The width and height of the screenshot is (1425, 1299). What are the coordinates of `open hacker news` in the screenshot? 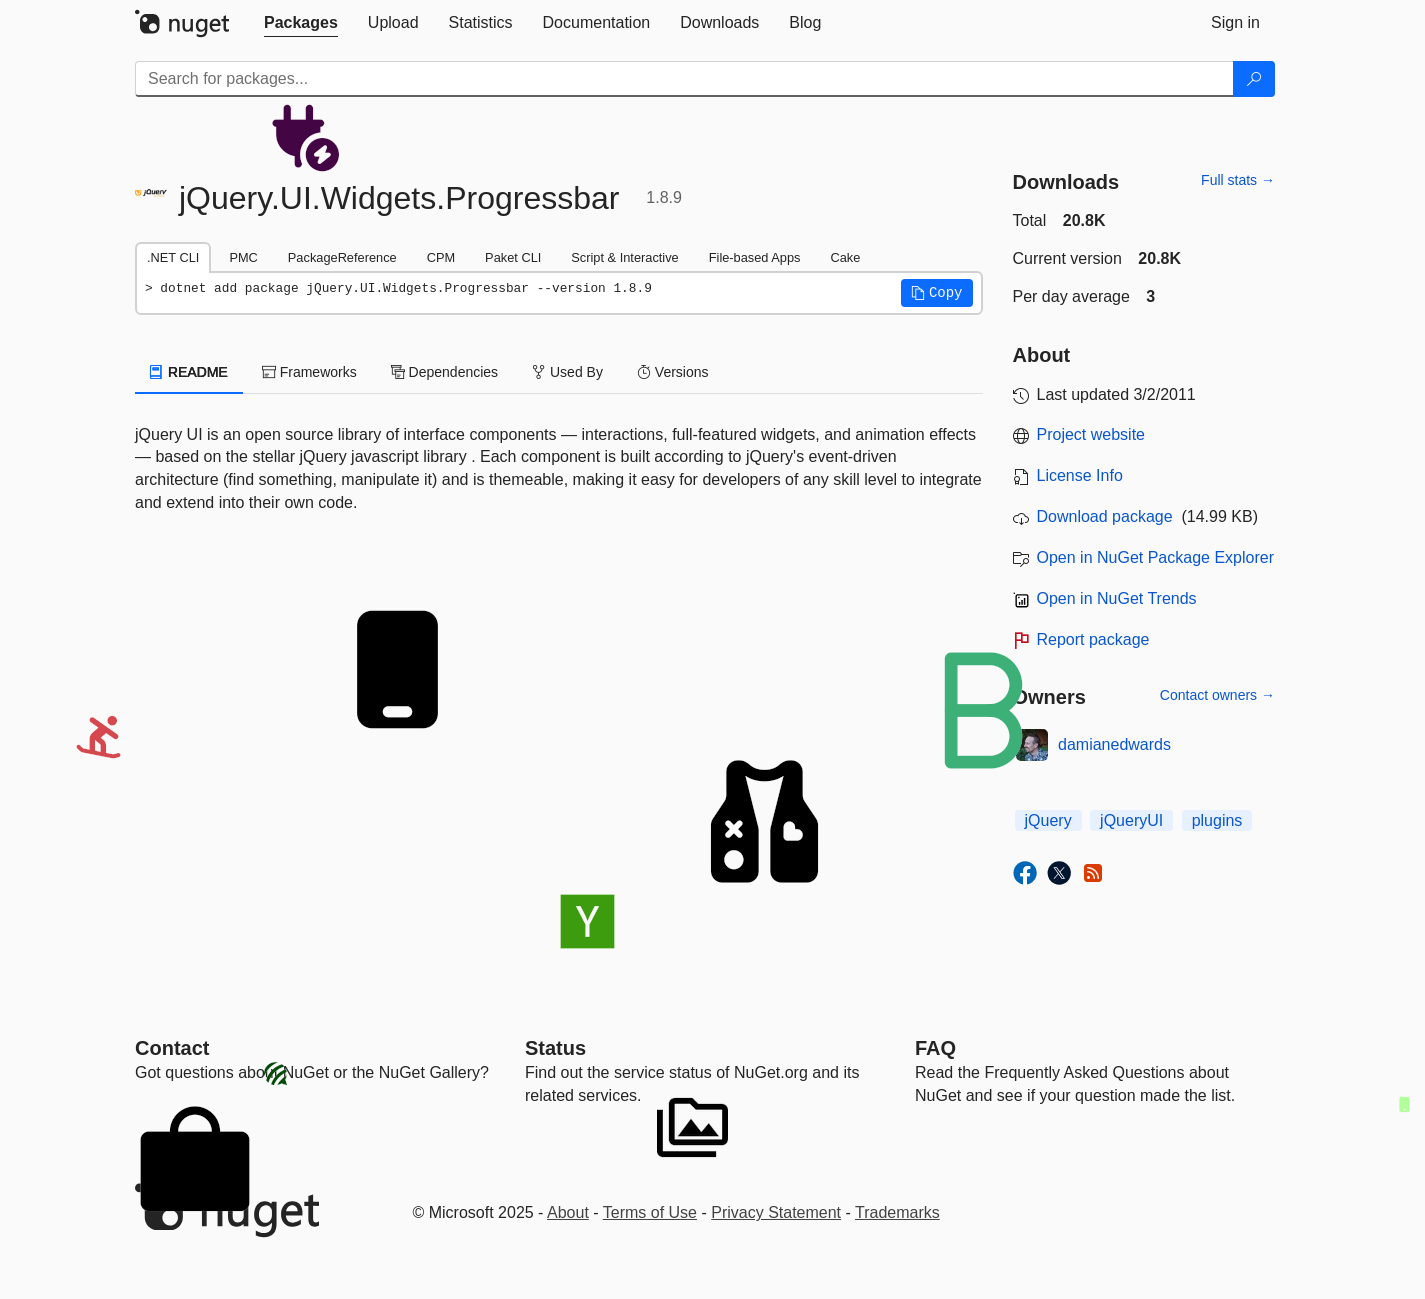 It's located at (587, 921).